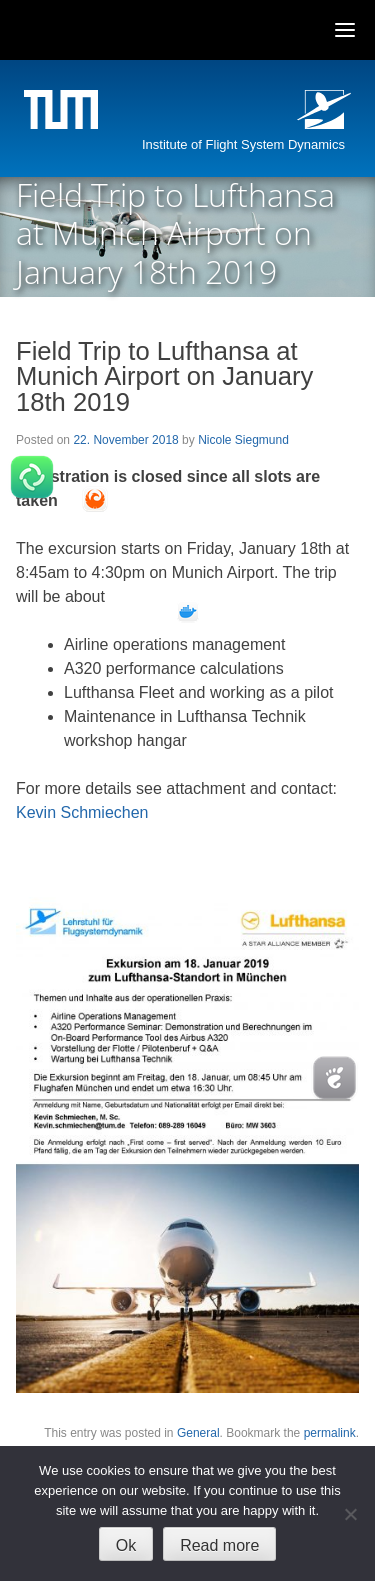  Describe the element at coordinates (95, 499) in the screenshot. I see `open betterbird email client` at that location.